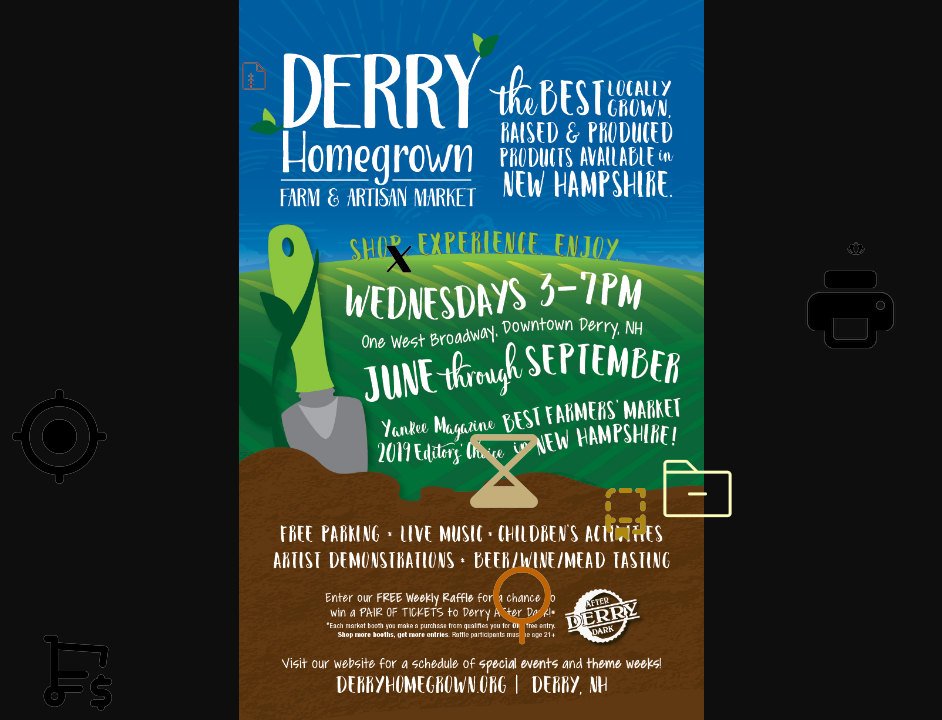 This screenshot has width=942, height=720. Describe the element at coordinates (254, 76) in the screenshot. I see `access compressed or archived files` at that location.